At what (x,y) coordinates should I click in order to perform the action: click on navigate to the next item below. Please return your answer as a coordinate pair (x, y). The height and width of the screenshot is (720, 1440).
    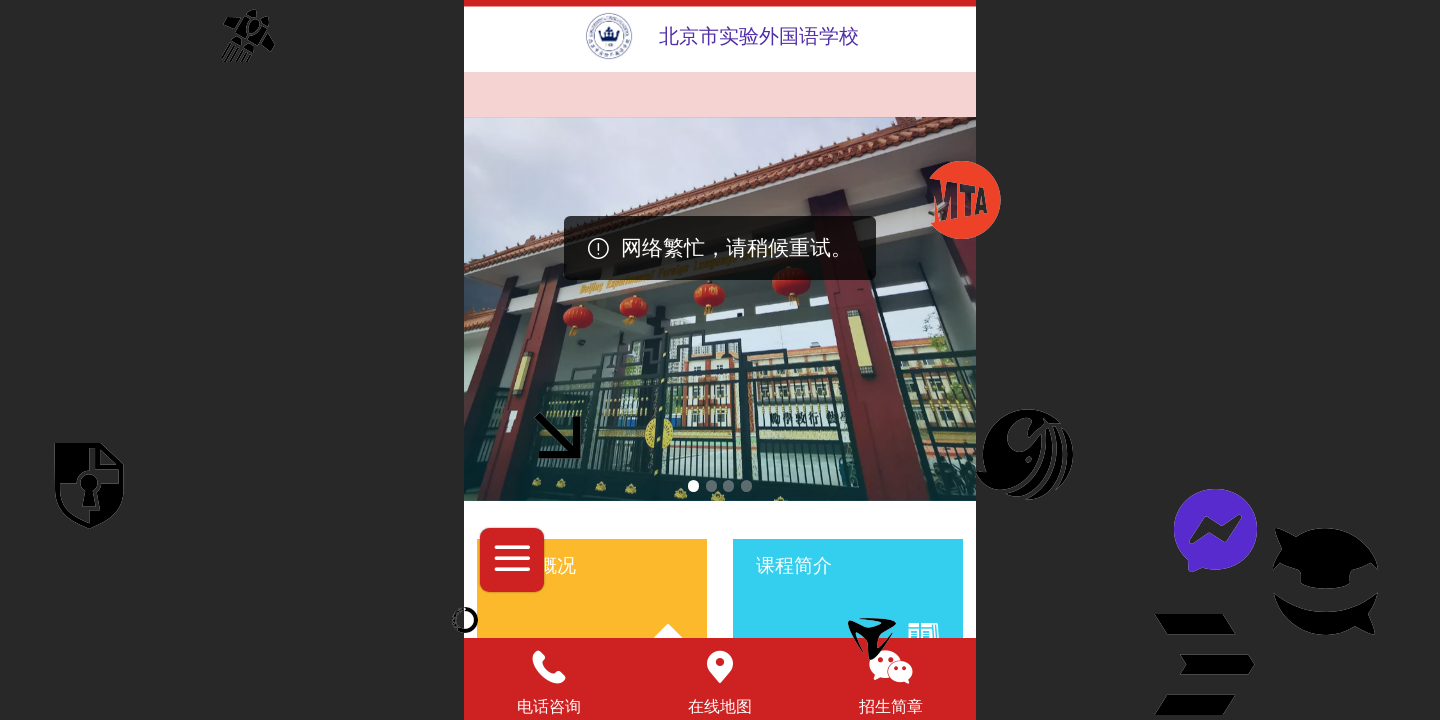
    Looking at the image, I should click on (557, 435).